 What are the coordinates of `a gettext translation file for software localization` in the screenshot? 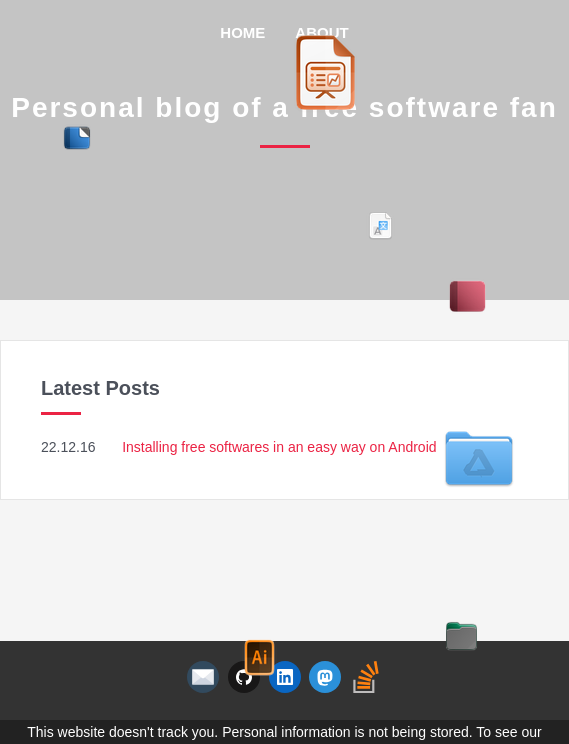 It's located at (380, 225).